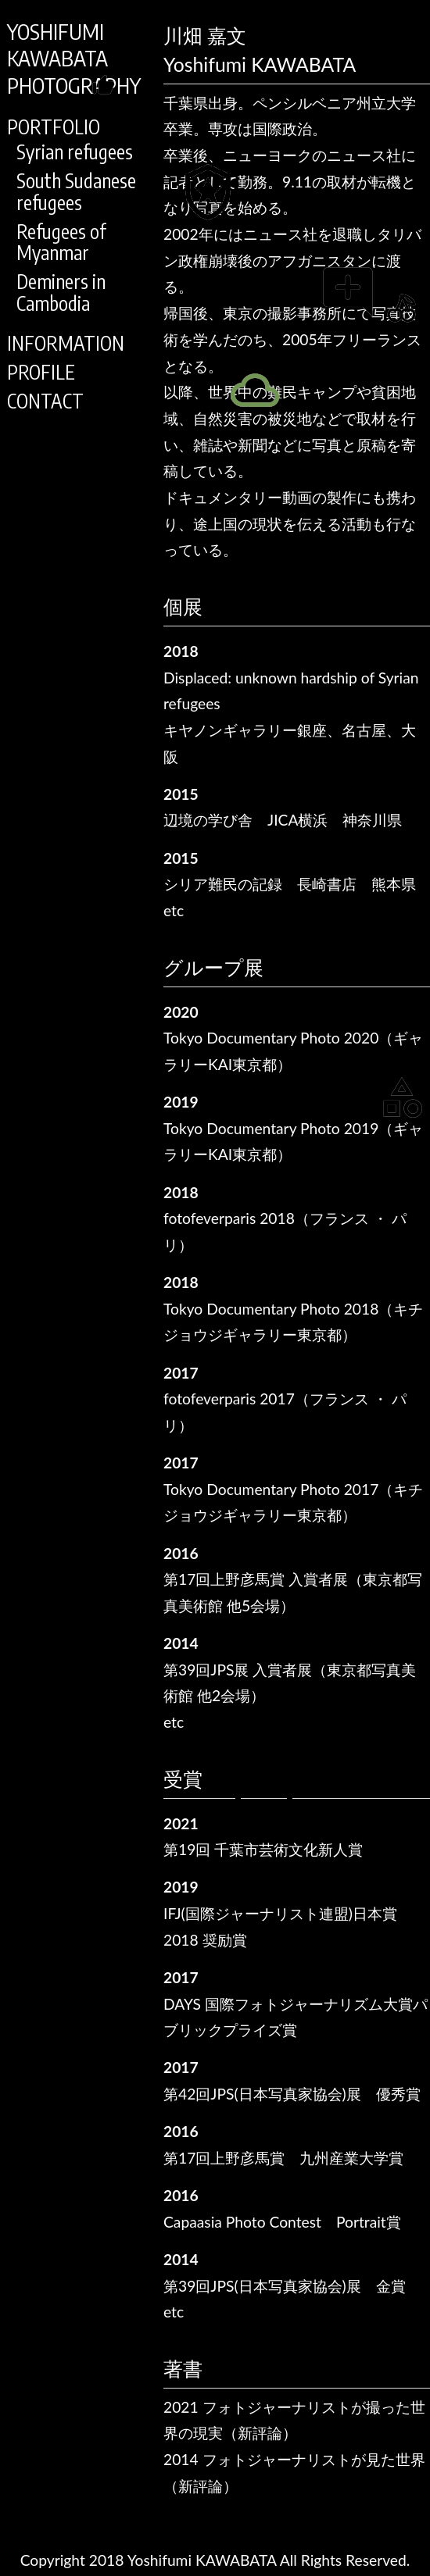  I want to click on switch to comfortable grid view, so click(31, 1517).